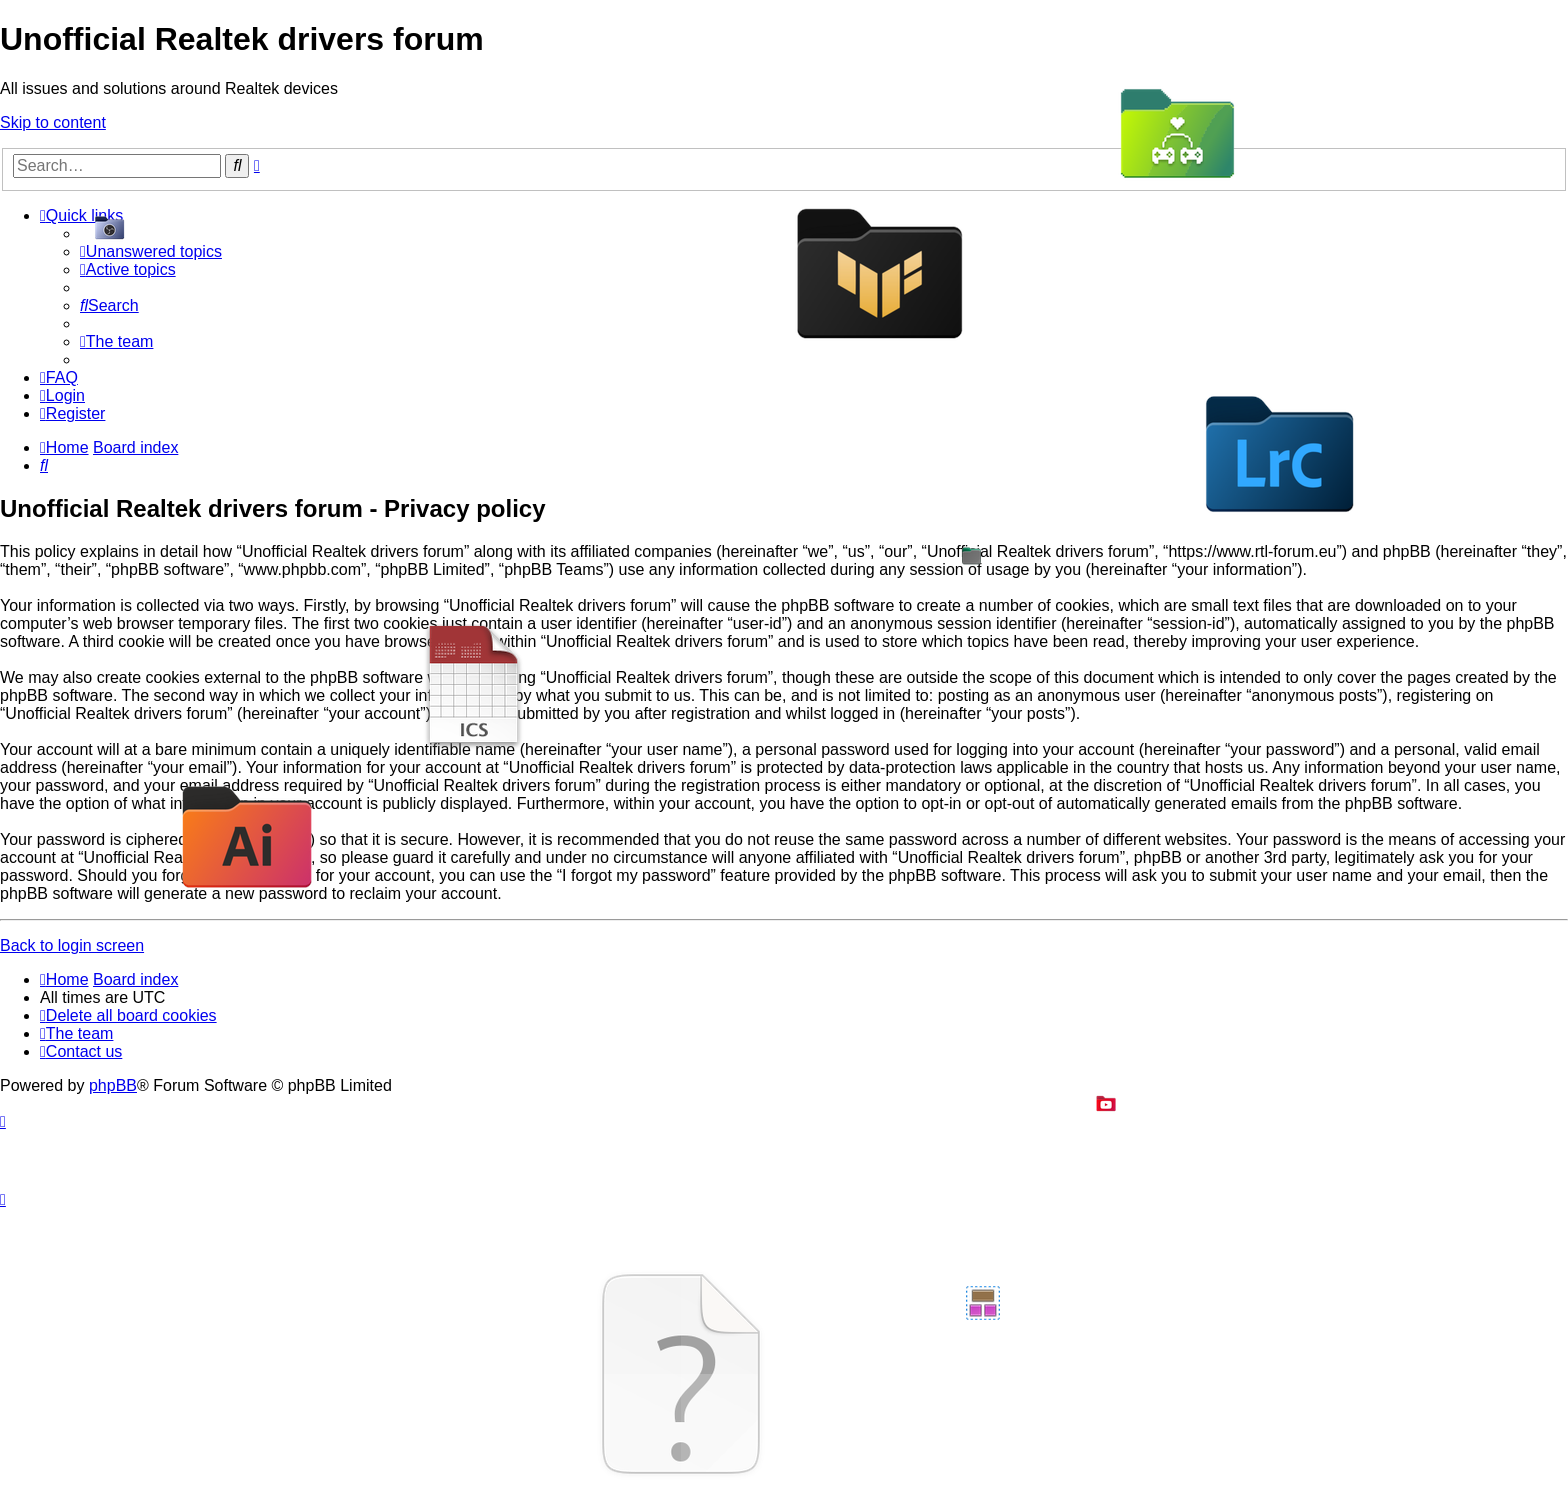  What do you see at coordinates (474, 687) in the screenshot?
I see `open or import an ICS calendar file` at bounding box center [474, 687].